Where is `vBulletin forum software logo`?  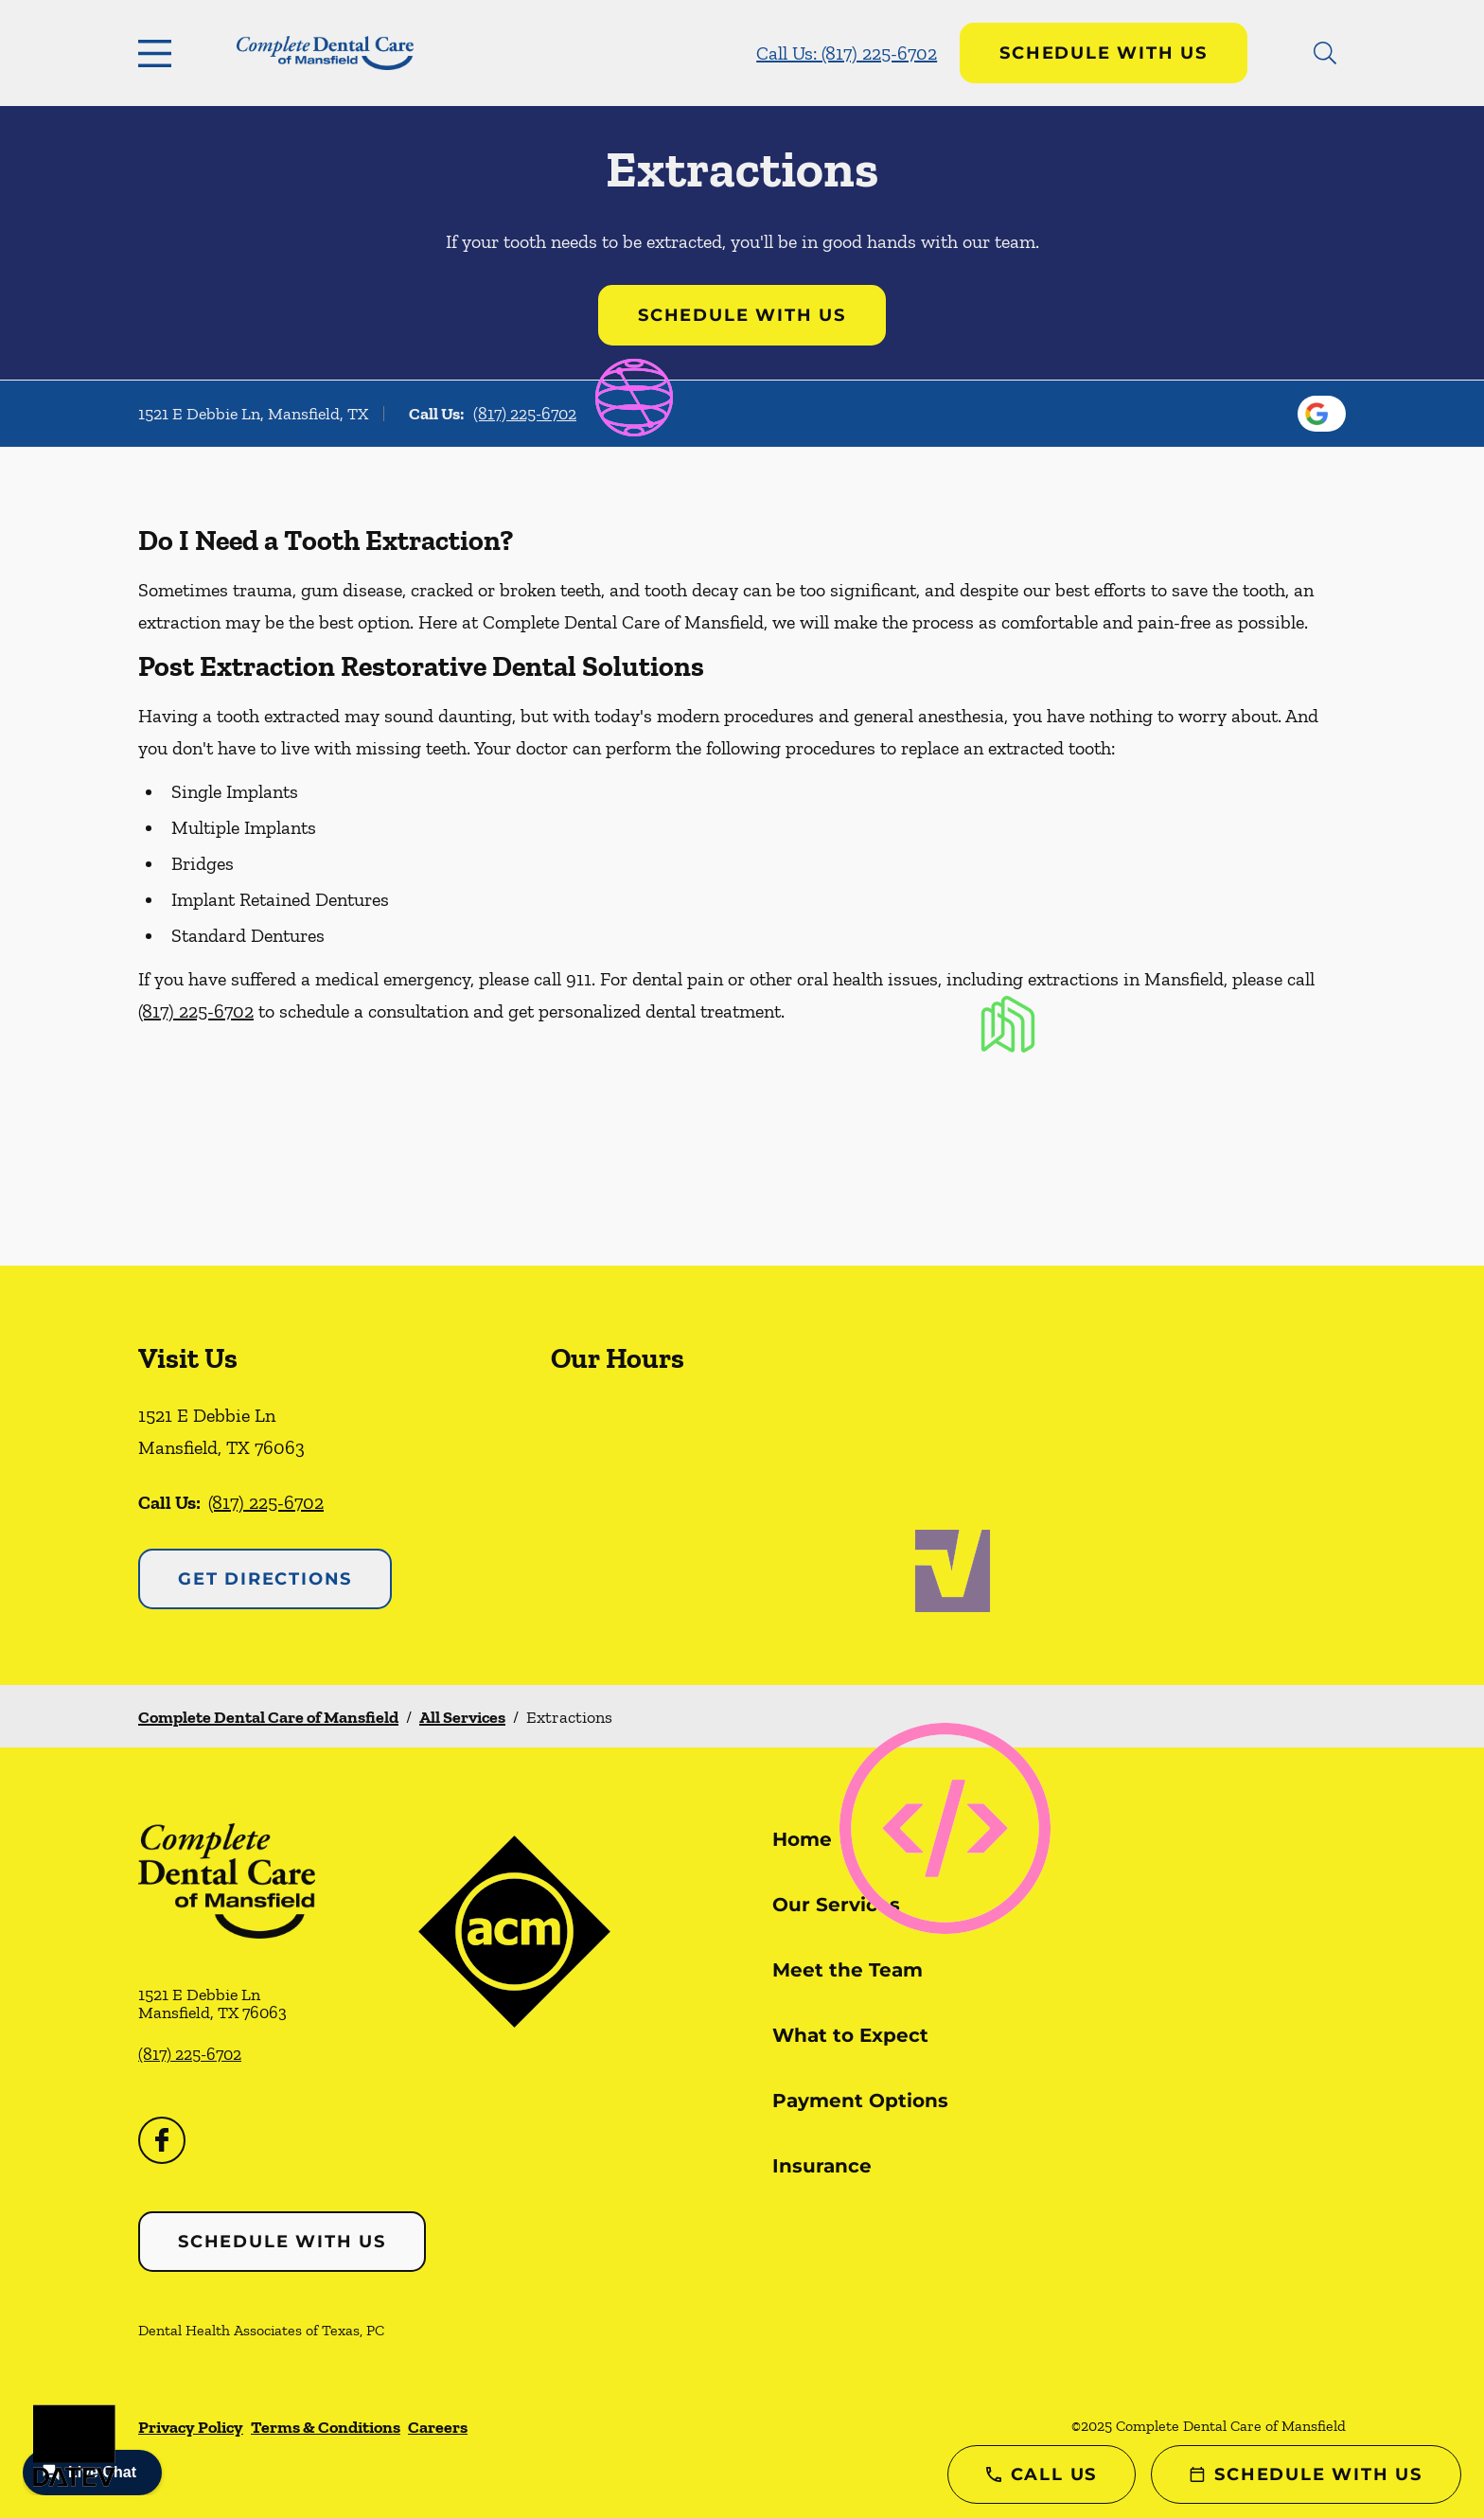
vBulletin forum software logo is located at coordinates (952, 1570).